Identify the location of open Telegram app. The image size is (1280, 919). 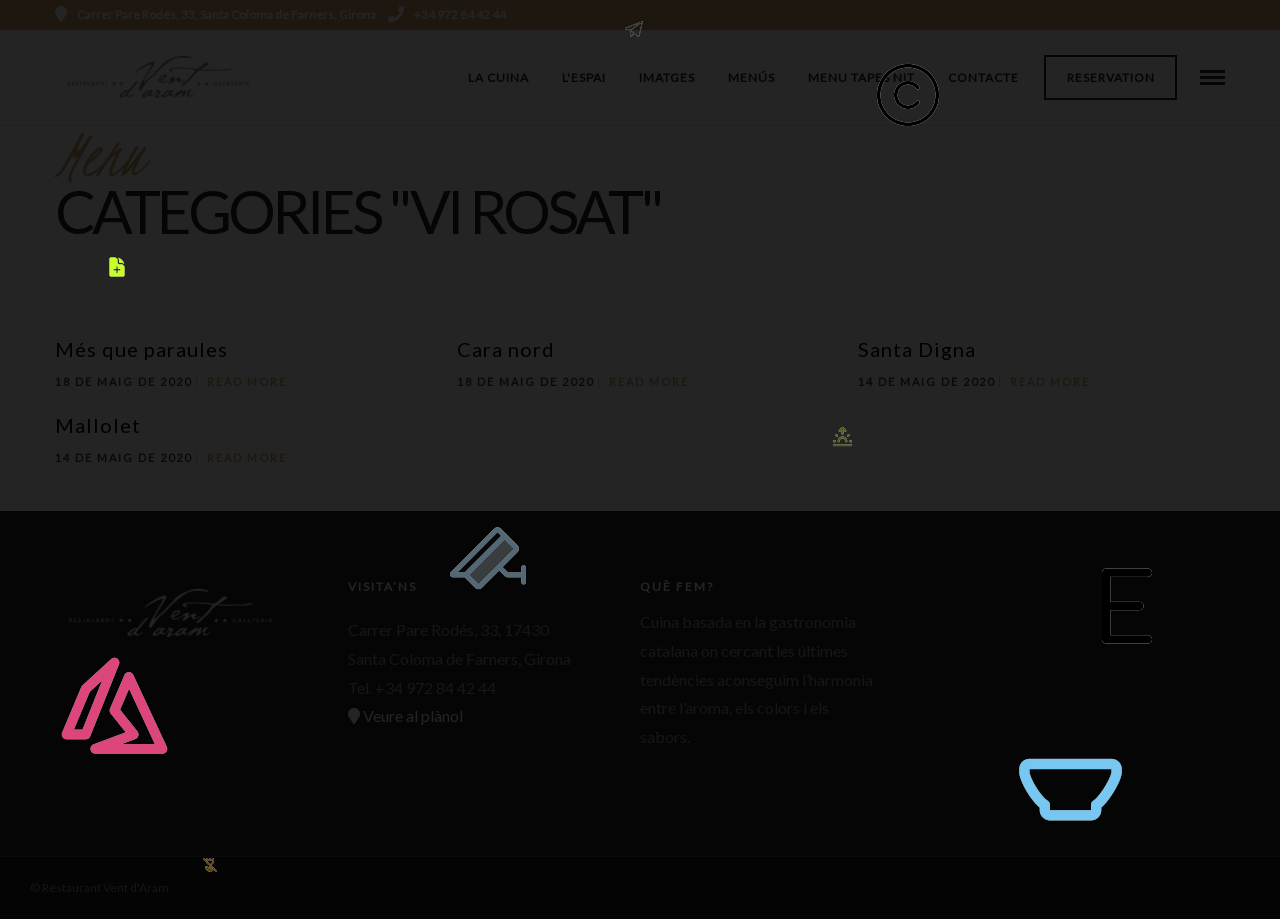
(634, 29).